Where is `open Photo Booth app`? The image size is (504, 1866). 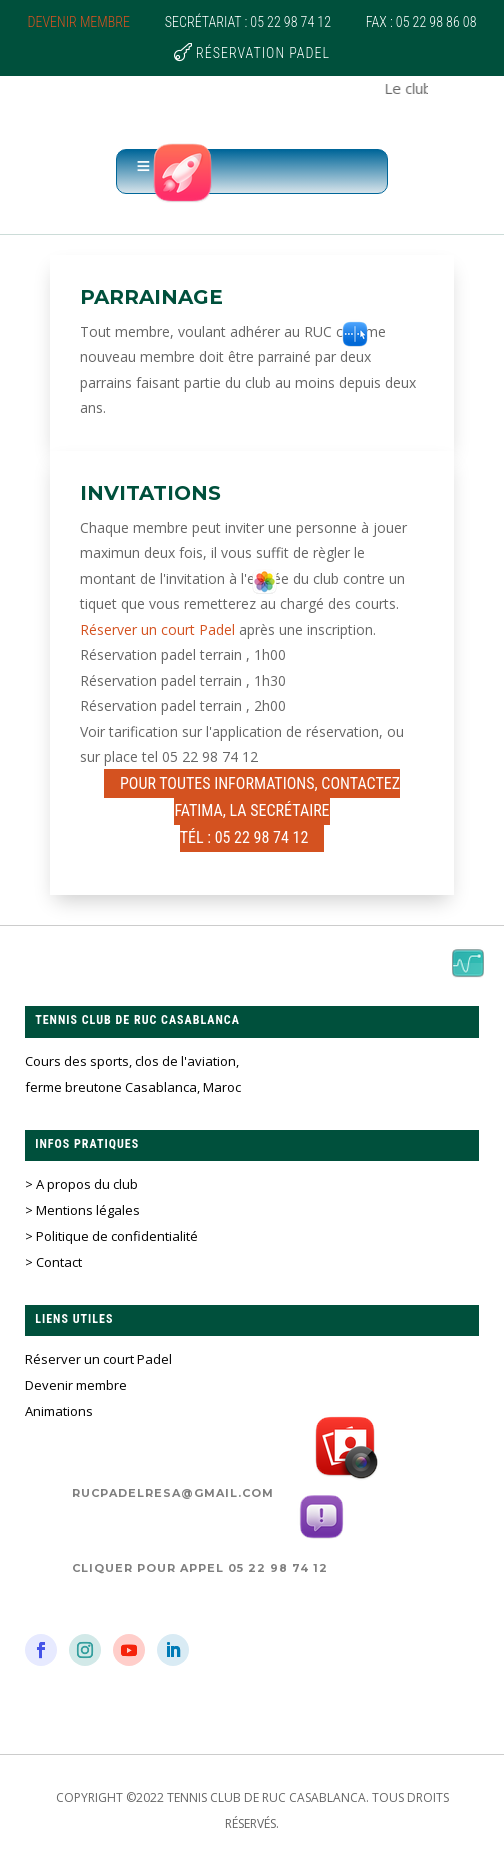
open Photo Booth app is located at coordinates (345, 1446).